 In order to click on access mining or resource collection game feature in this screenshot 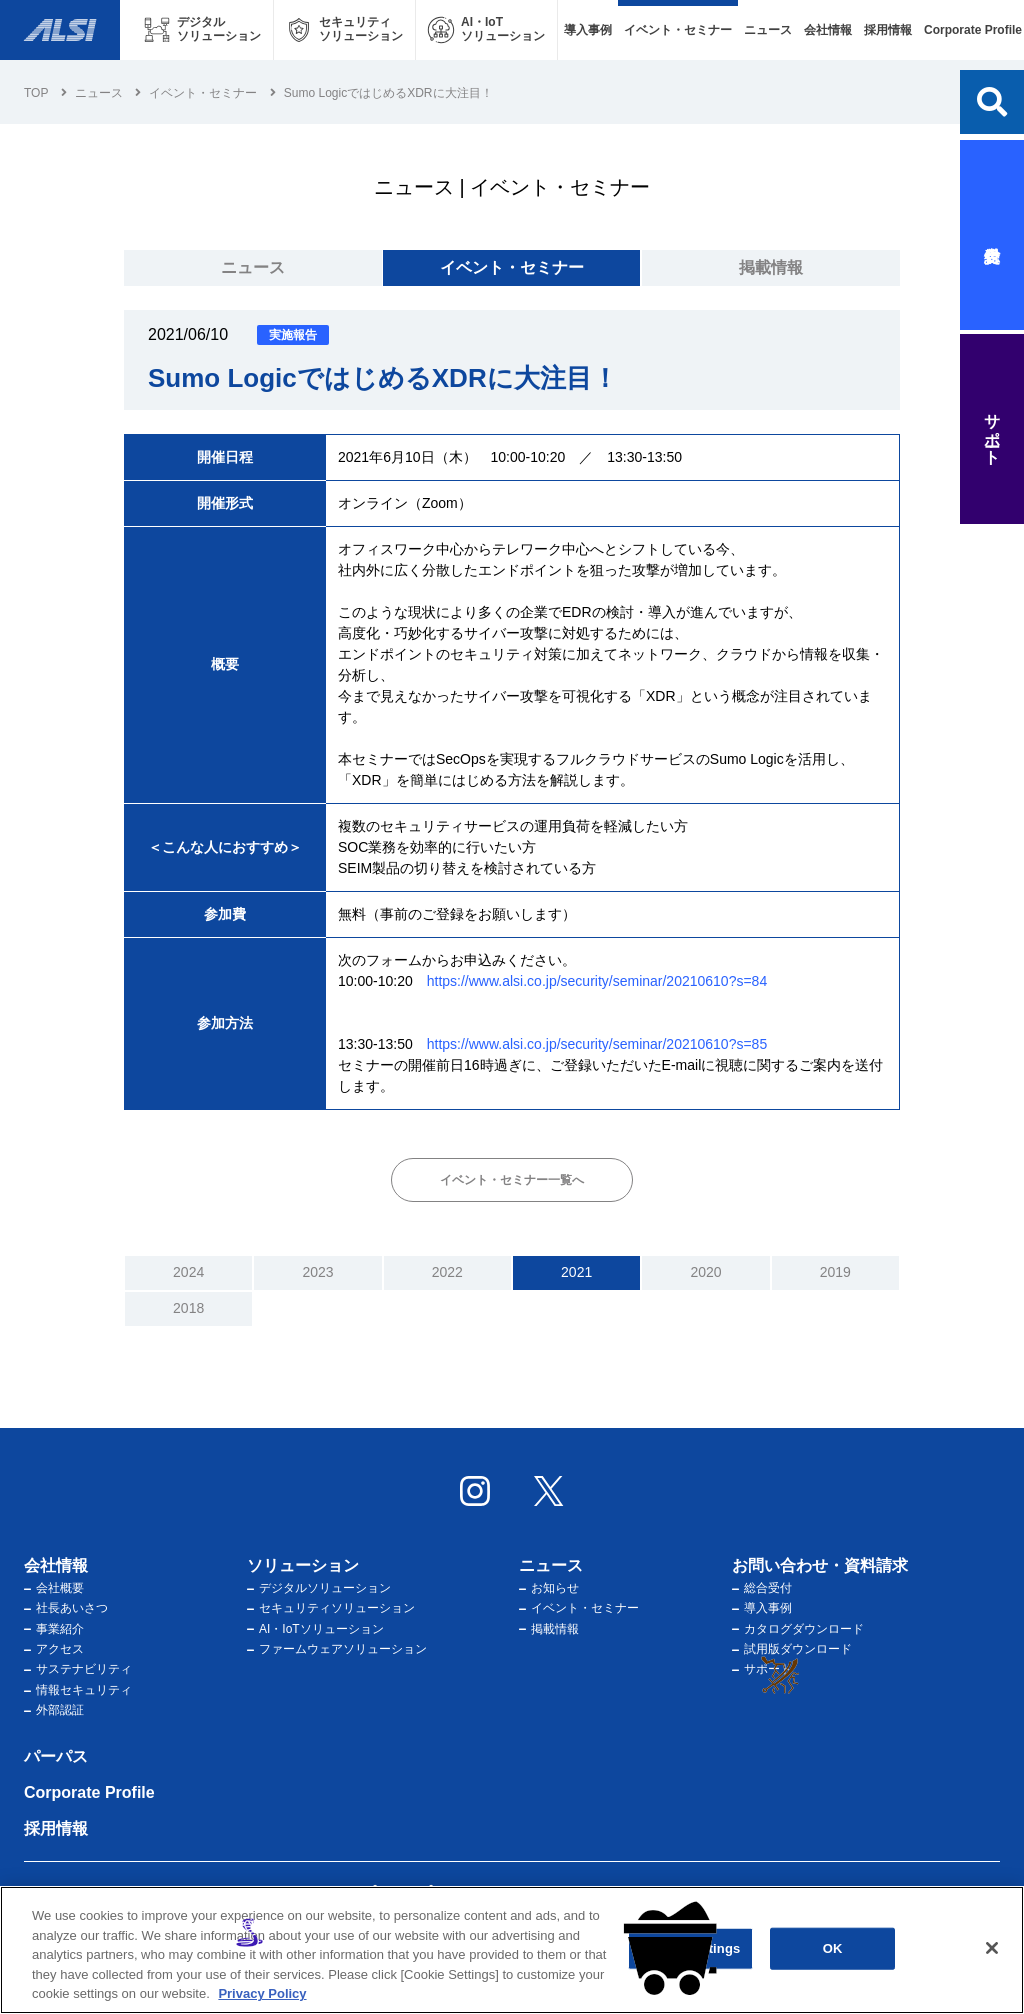, I will do `click(672, 1945)`.